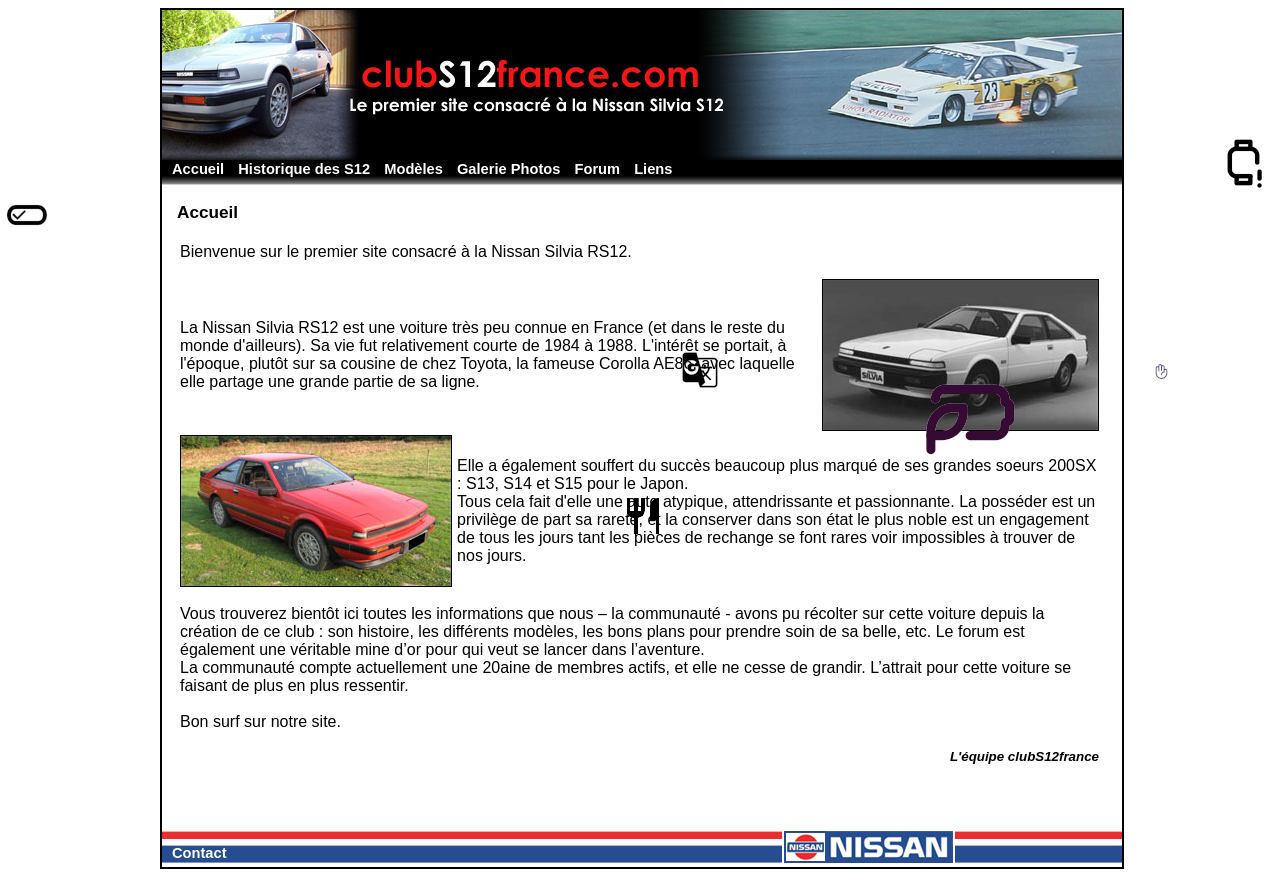  What do you see at coordinates (27, 215) in the screenshot?
I see `edit or modify attribute settings` at bounding box center [27, 215].